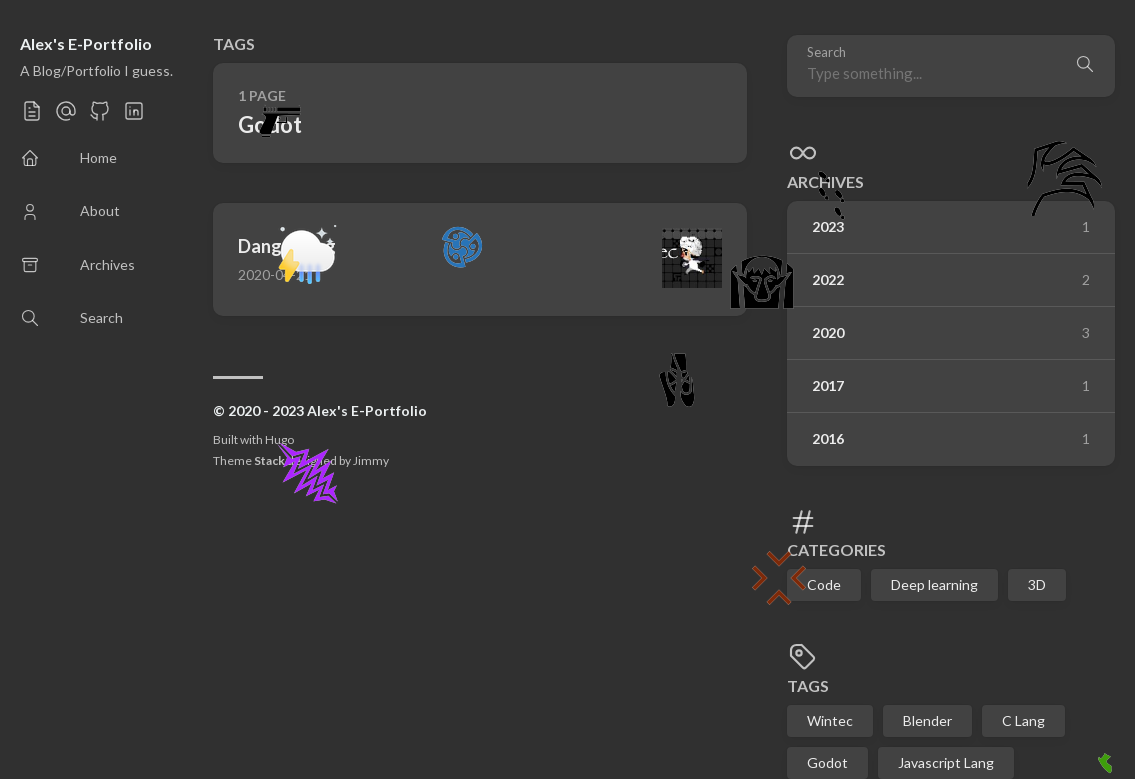  Describe the element at coordinates (307, 472) in the screenshot. I see `indicates electrical frequency or power level` at that location.